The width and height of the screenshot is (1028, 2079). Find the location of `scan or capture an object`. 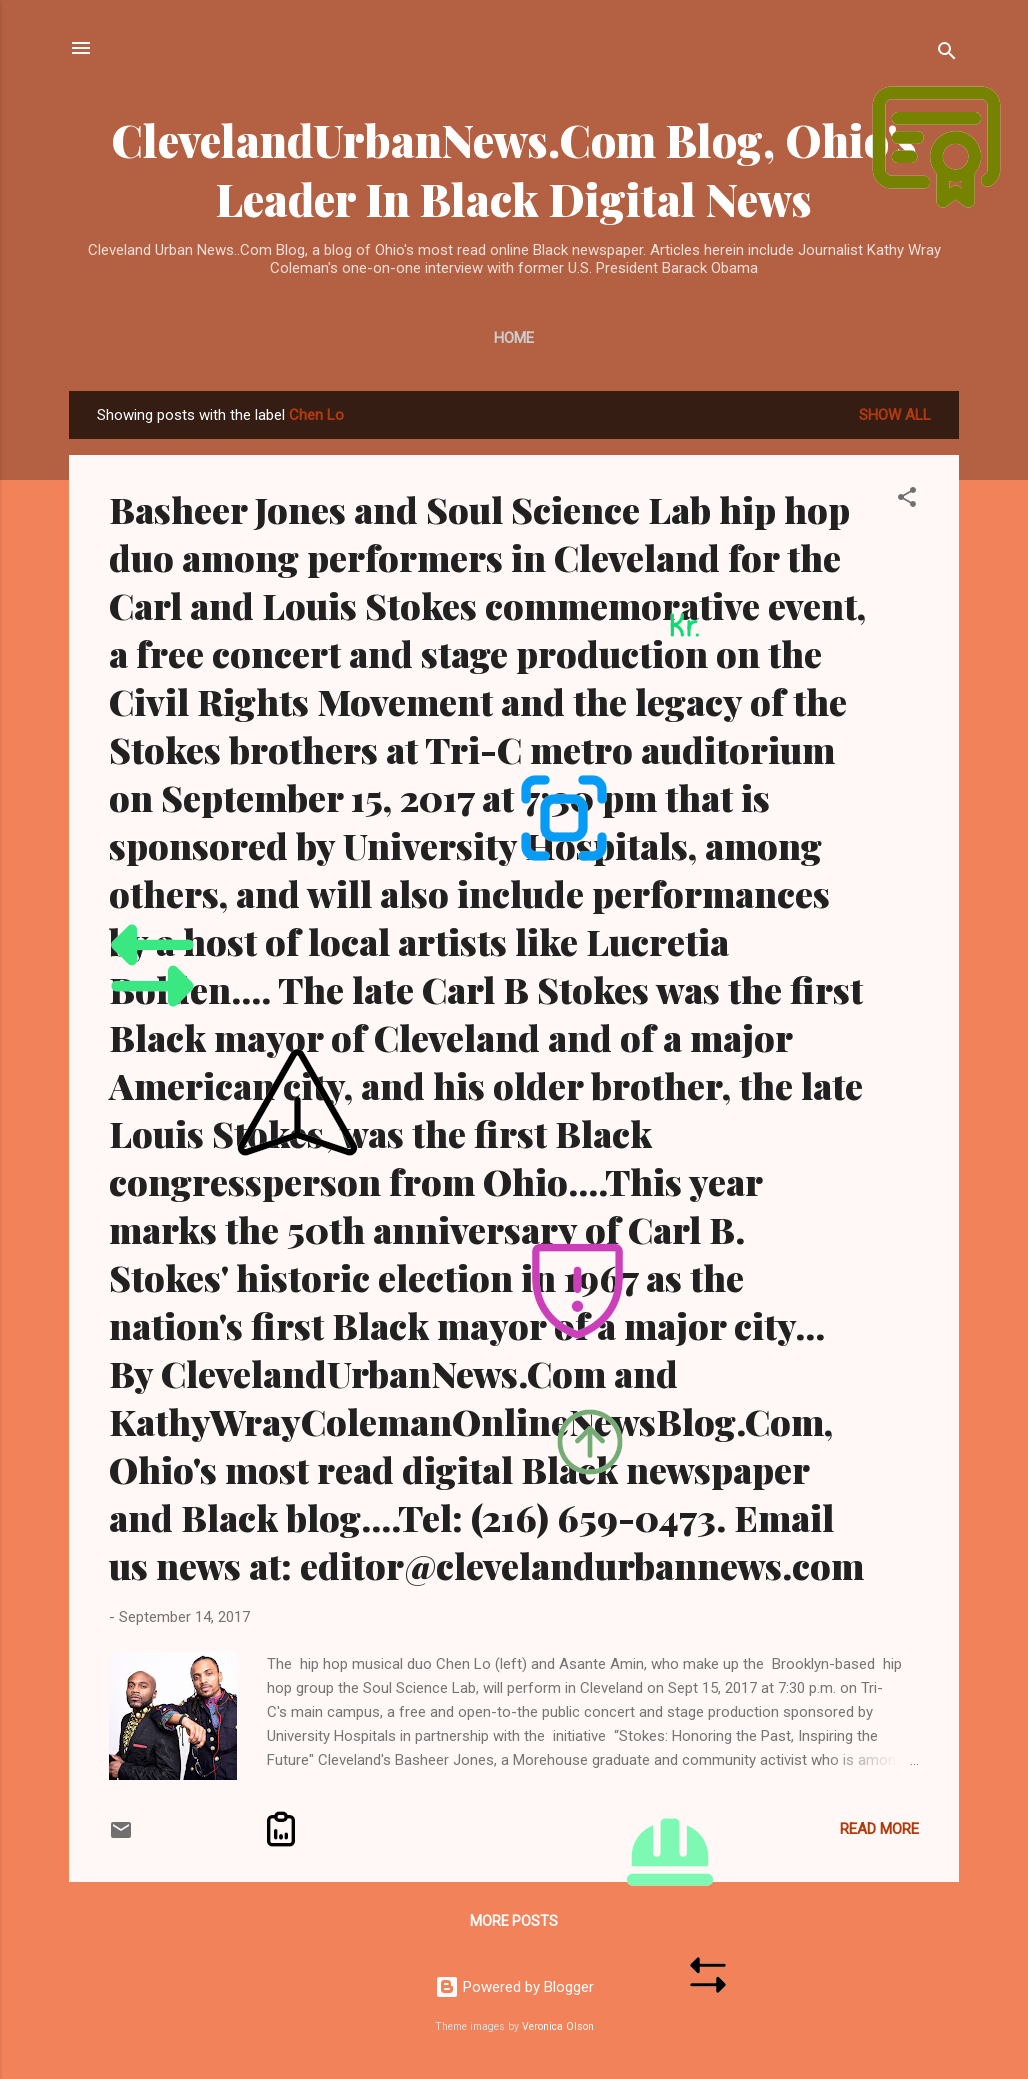

scan or capture an object is located at coordinates (564, 818).